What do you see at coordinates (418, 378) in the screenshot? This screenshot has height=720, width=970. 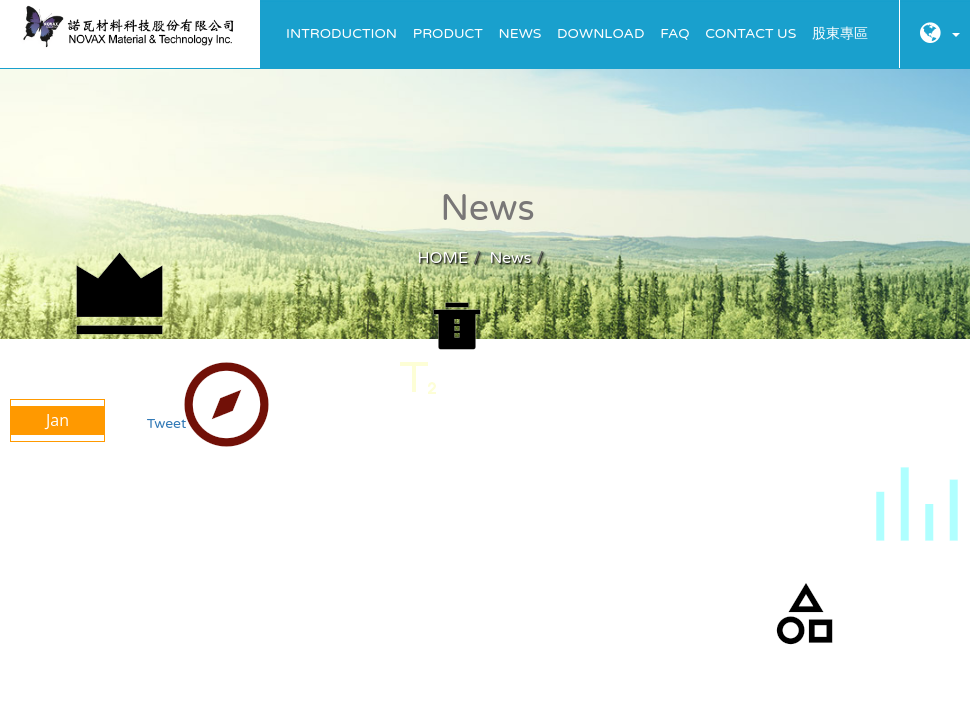 I see `format text as subscript` at bounding box center [418, 378].